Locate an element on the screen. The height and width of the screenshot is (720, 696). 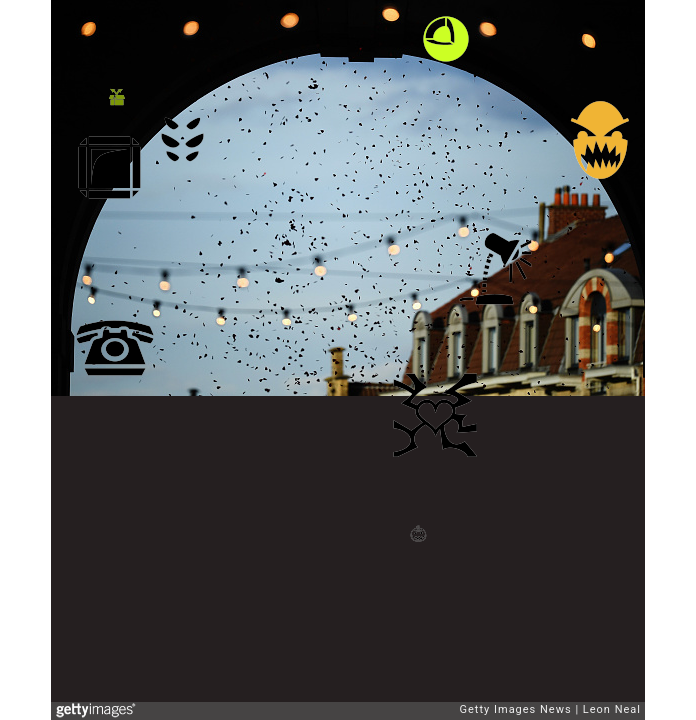
view planetary or geological core details is located at coordinates (446, 39).